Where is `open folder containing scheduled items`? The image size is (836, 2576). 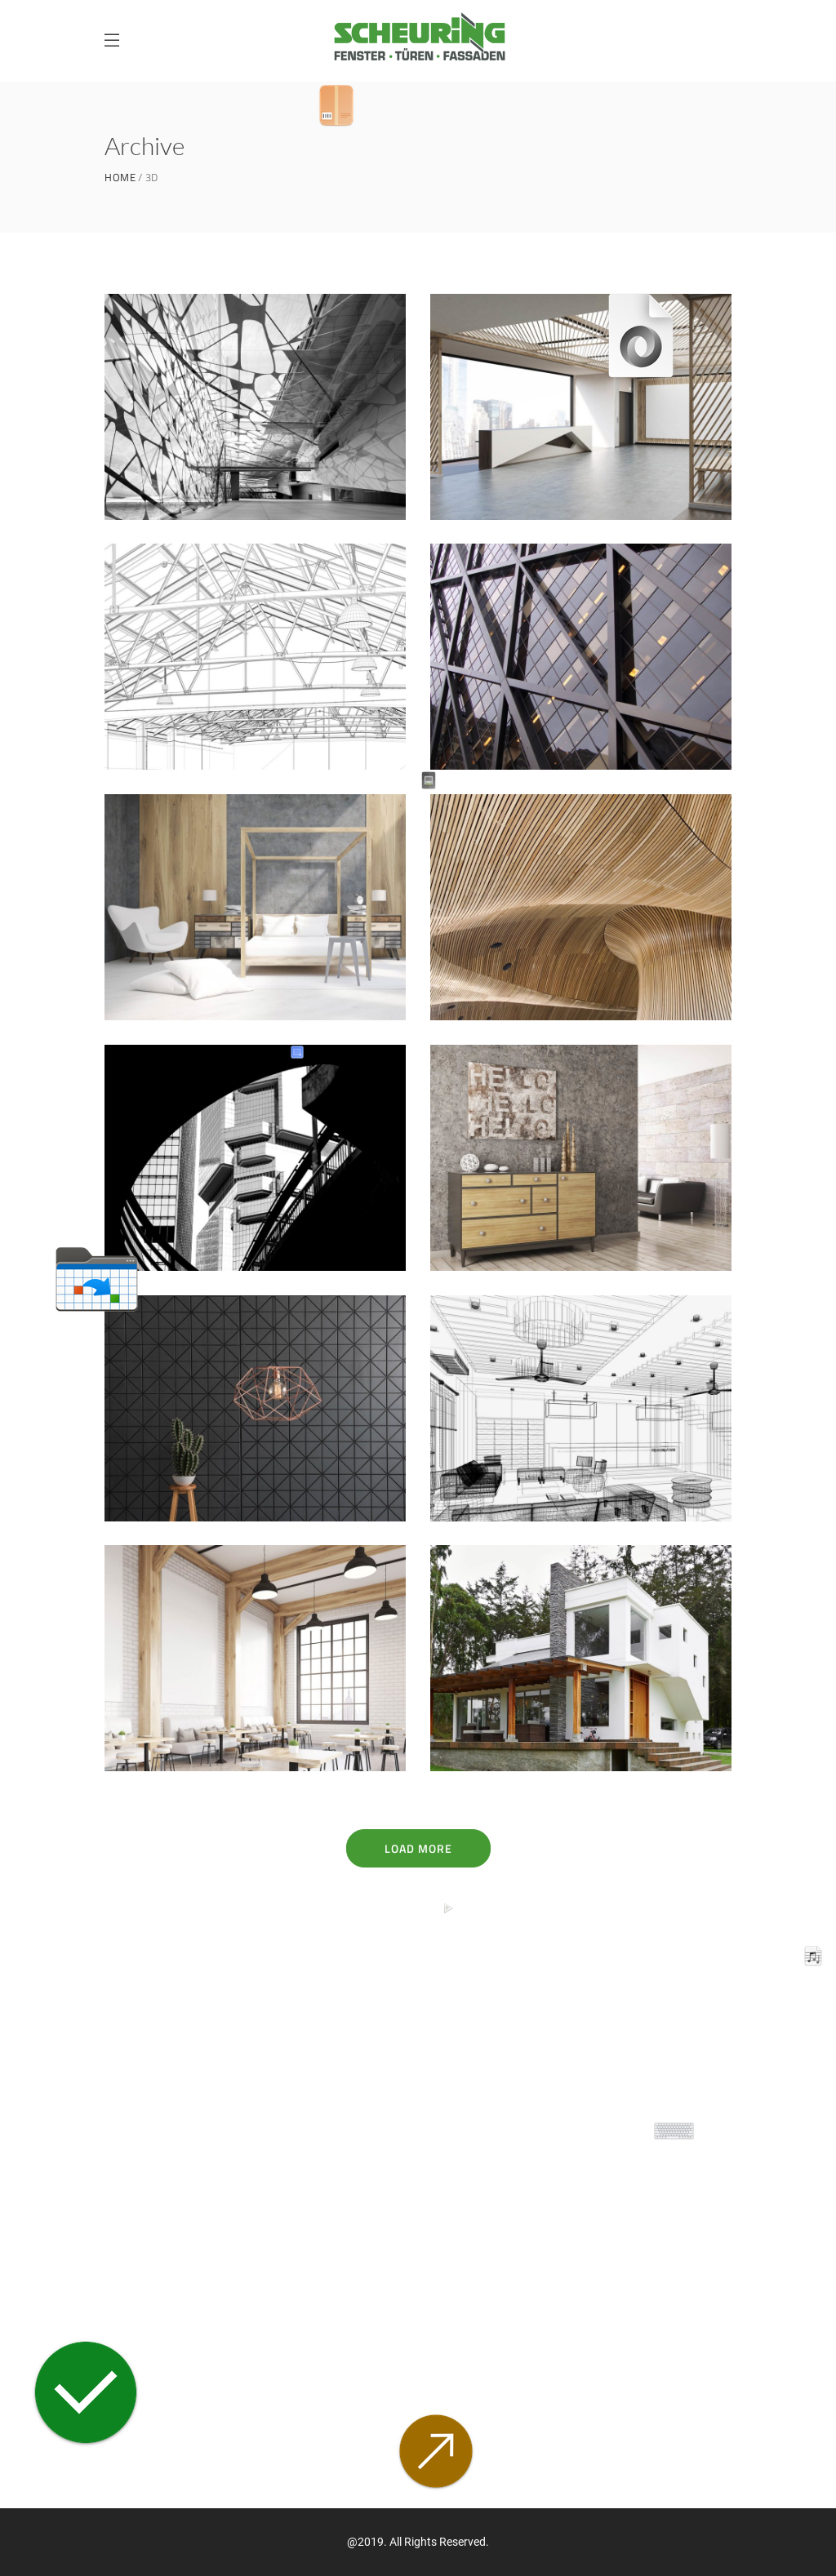 open folder containing scheduled items is located at coordinates (96, 1281).